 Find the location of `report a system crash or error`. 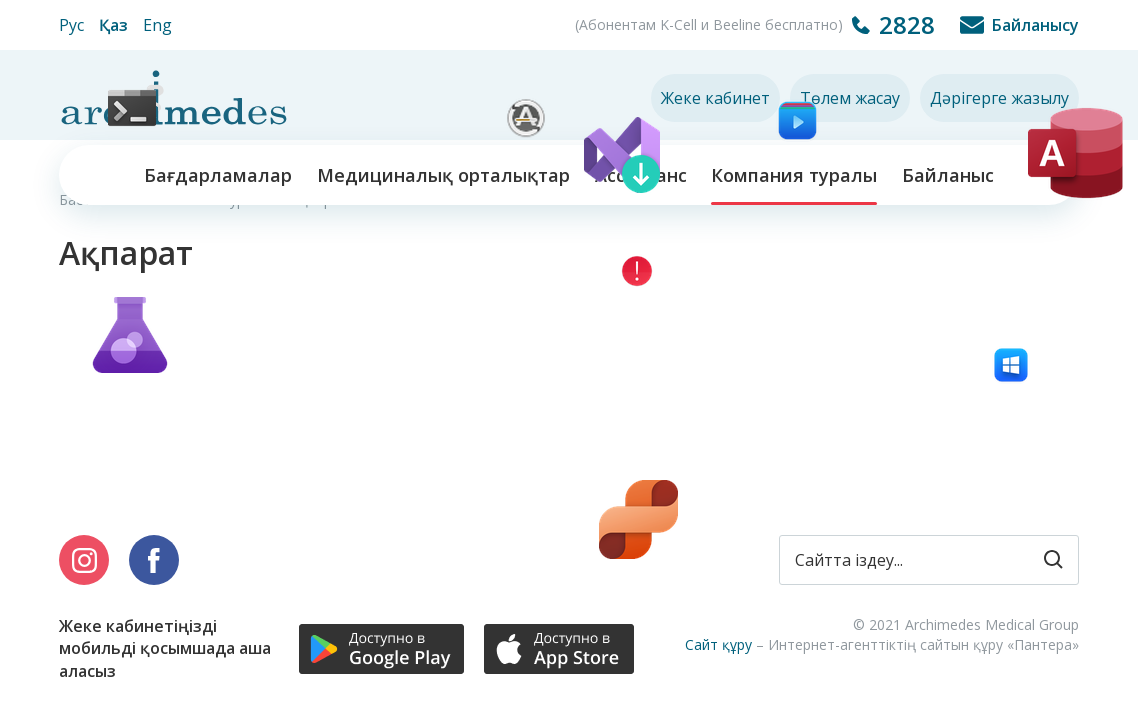

report a system crash or error is located at coordinates (637, 271).